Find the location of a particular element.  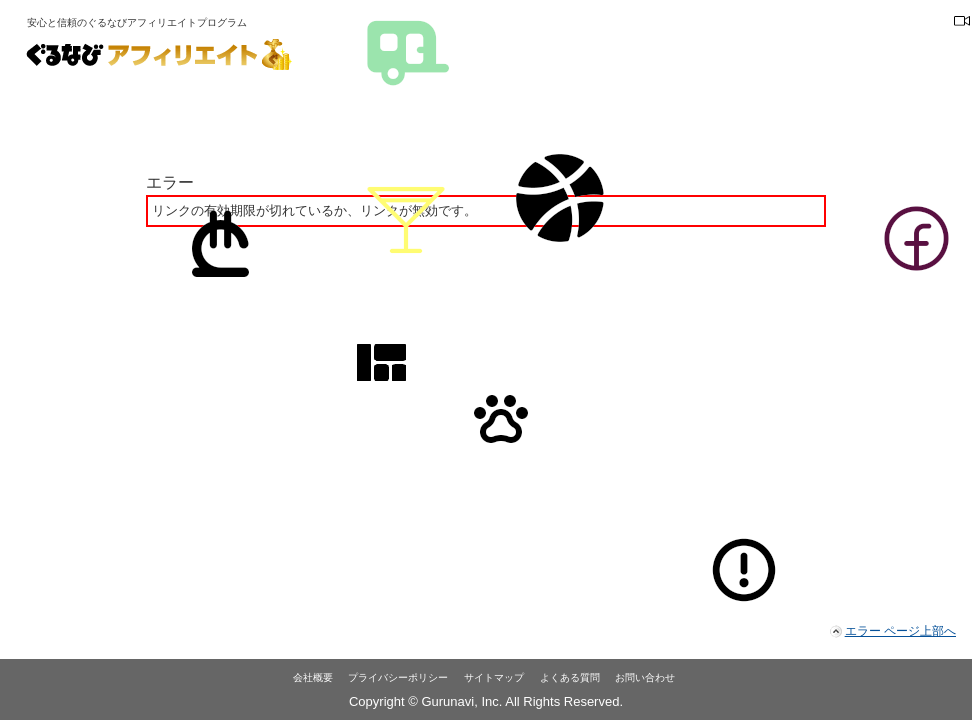

access pet-related features or settings is located at coordinates (501, 418).